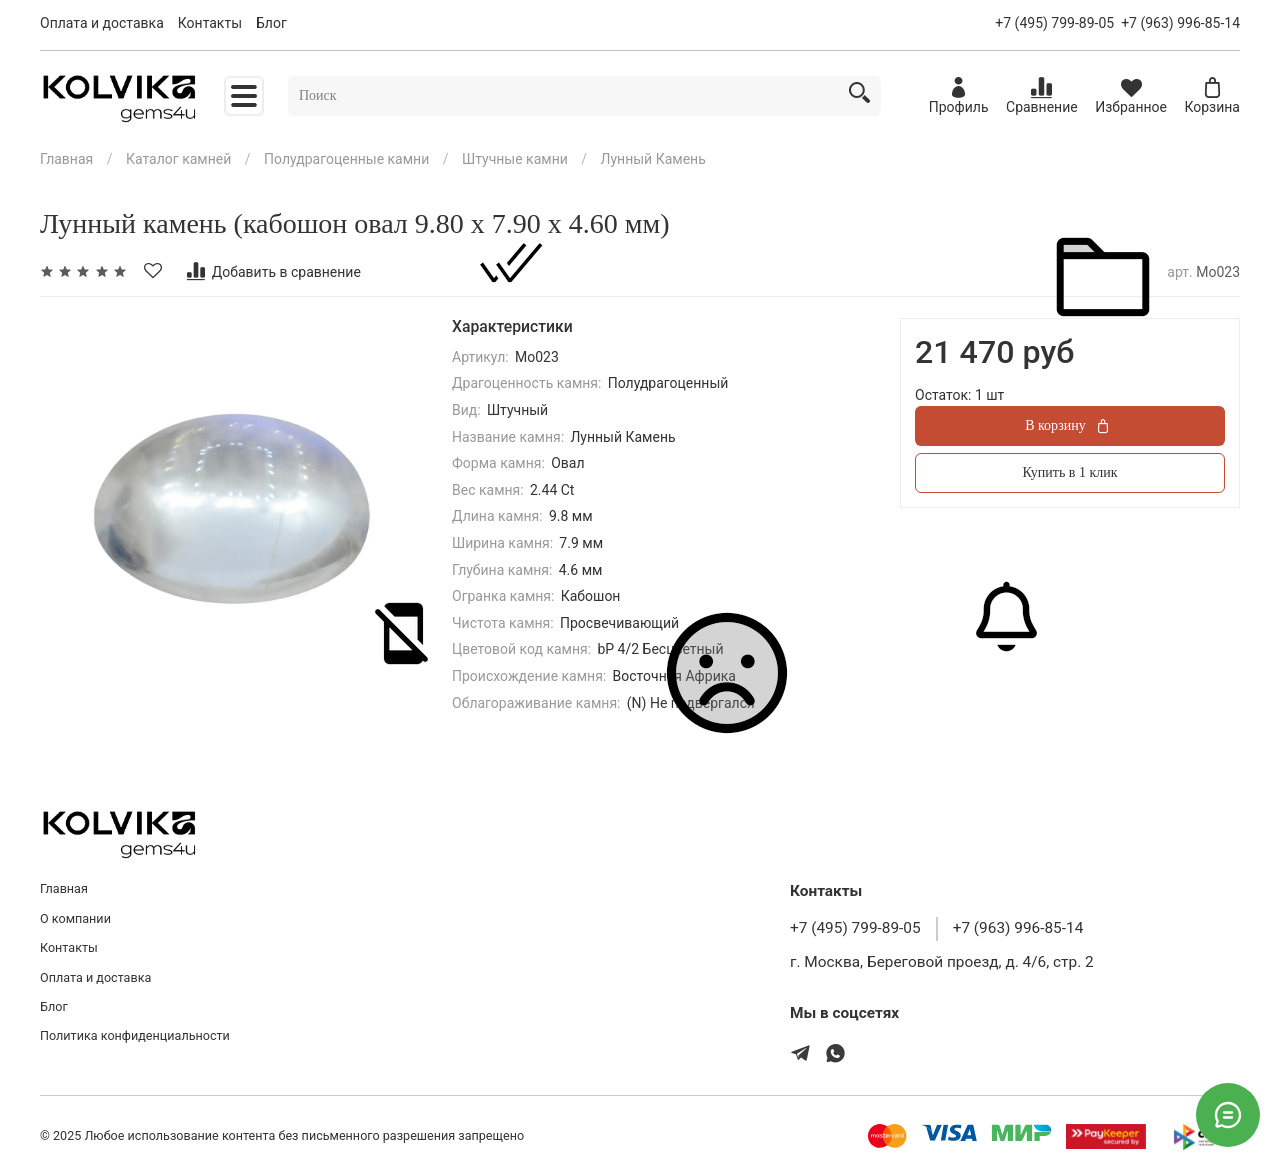  I want to click on view notifications, so click(1006, 616).